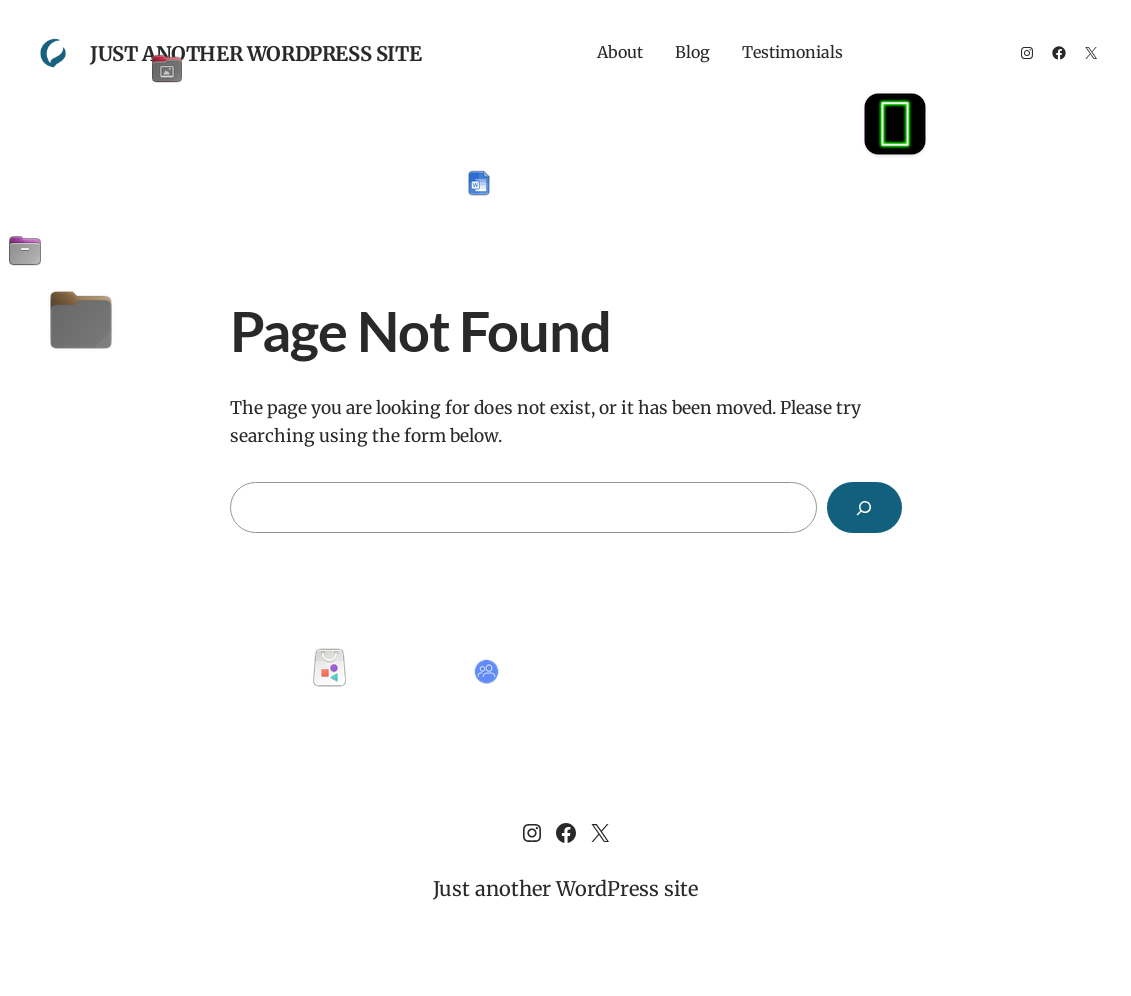  What do you see at coordinates (895, 124) in the screenshot?
I see `launch portal reloaded game` at bounding box center [895, 124].